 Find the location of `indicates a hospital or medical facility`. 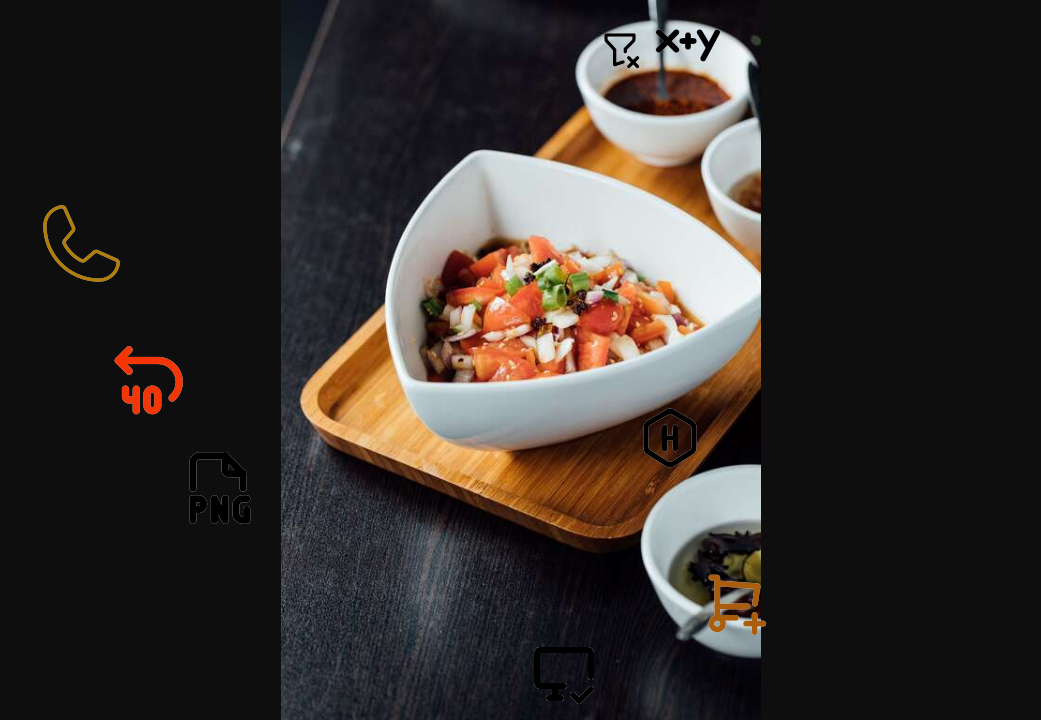

indicates a hospital or medical facility is located at coordinates (670, 438).